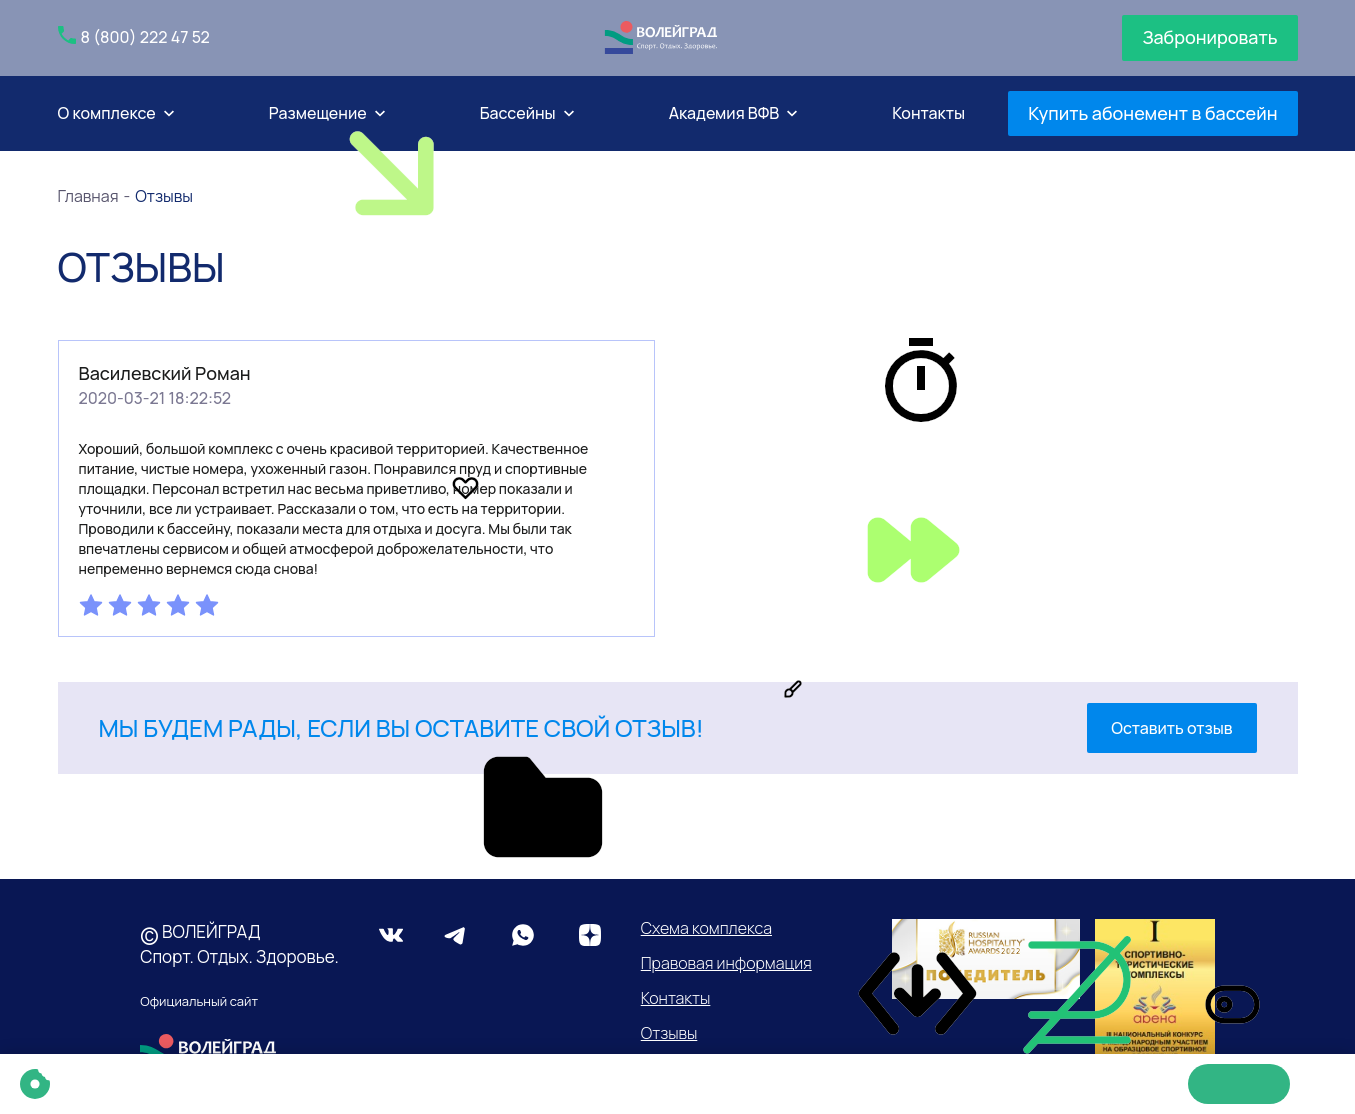 This screenshot has width=1355, height=1114. I want to click on toggle switch in off position, so click(1232, 1004).